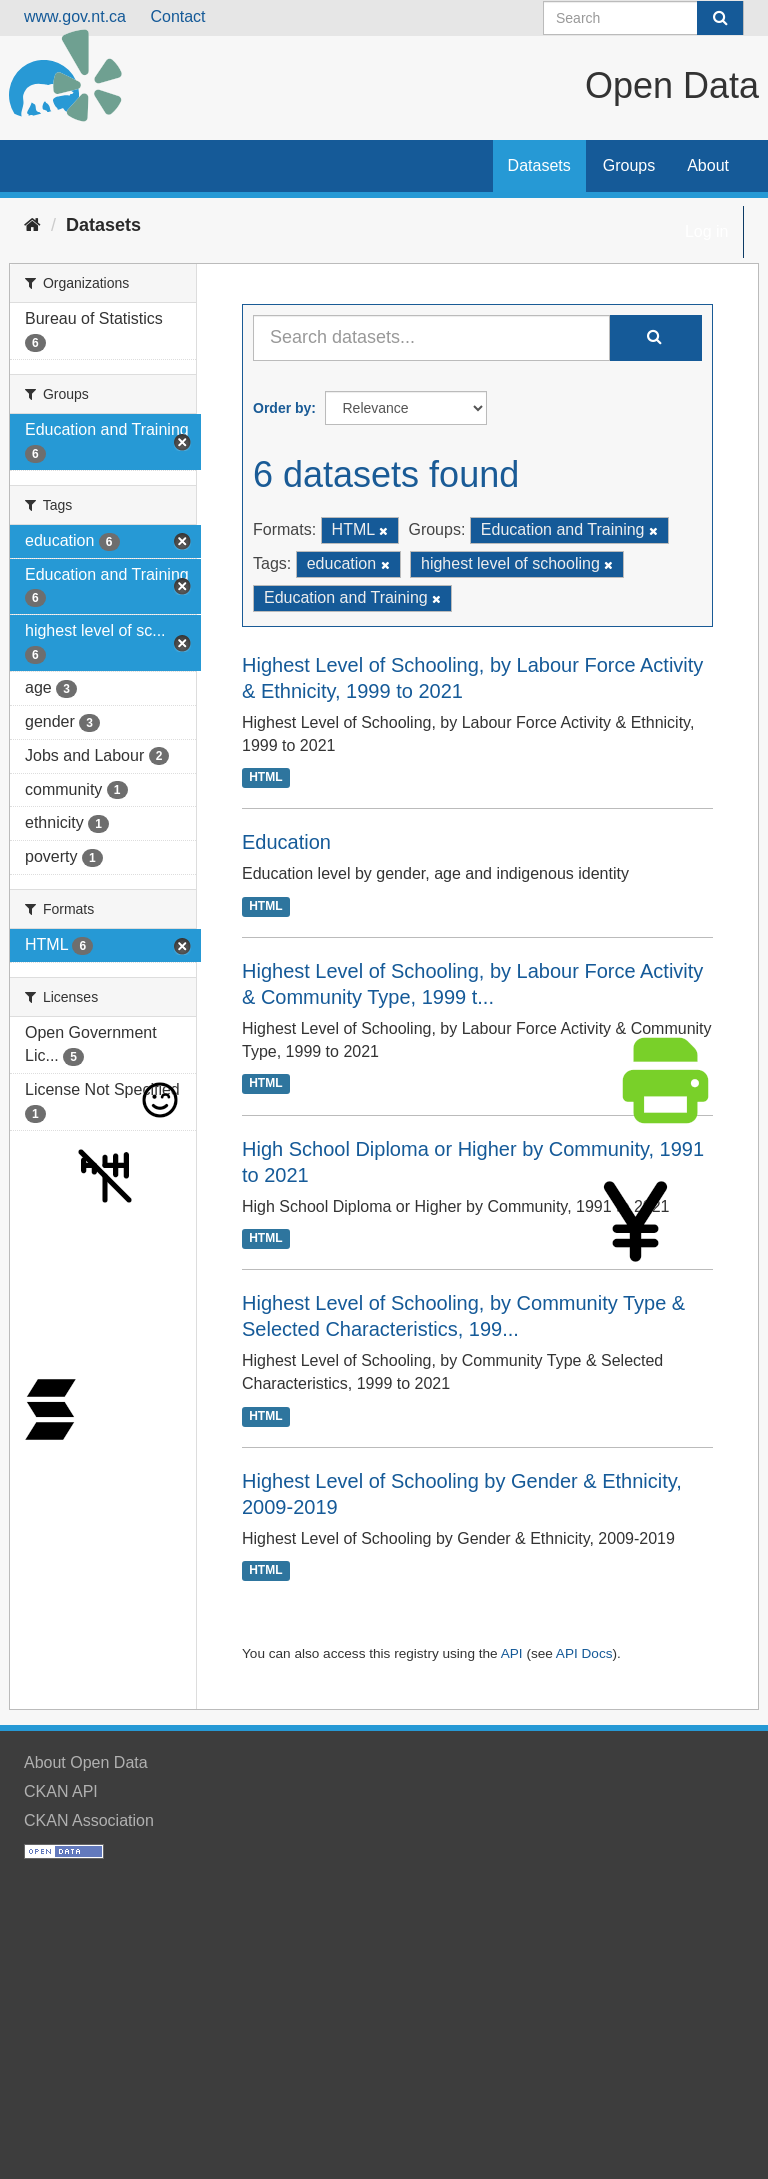 Image resolution: width=768 pixels, height=2179 pixels. I want to click on indicates chinese yuan currency, so click(635, 1221).